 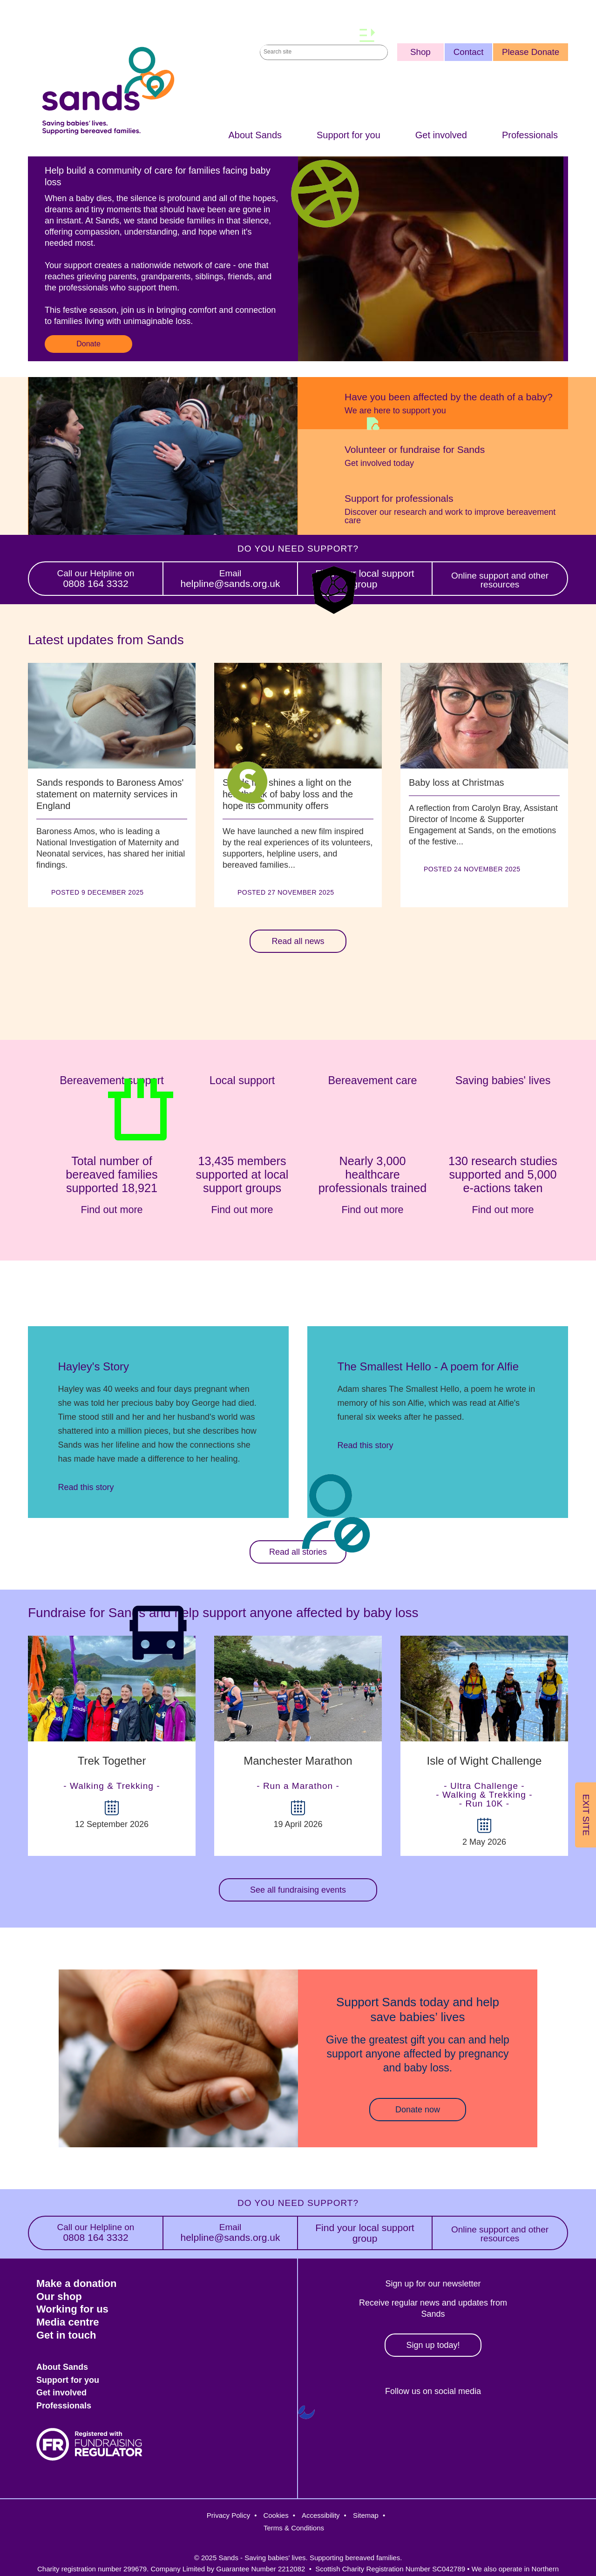 What do you see at coordinates (372, 424) in the screenshot?
I see `access cloud-synced documents` at bounding box center [372, 424].